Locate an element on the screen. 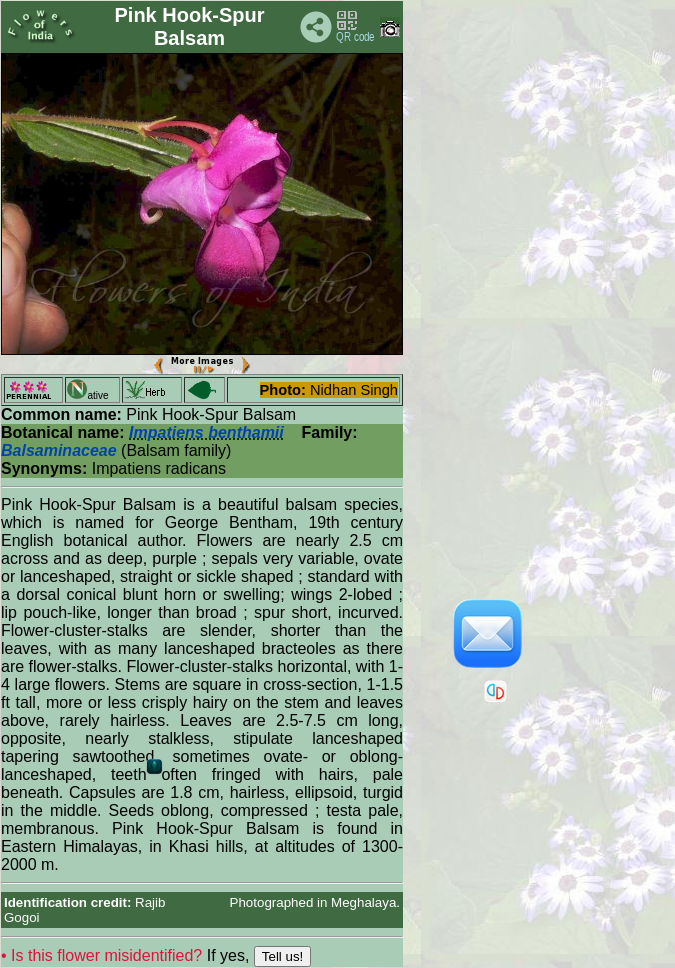  open the Mail app is located at coordinates (487, 633).